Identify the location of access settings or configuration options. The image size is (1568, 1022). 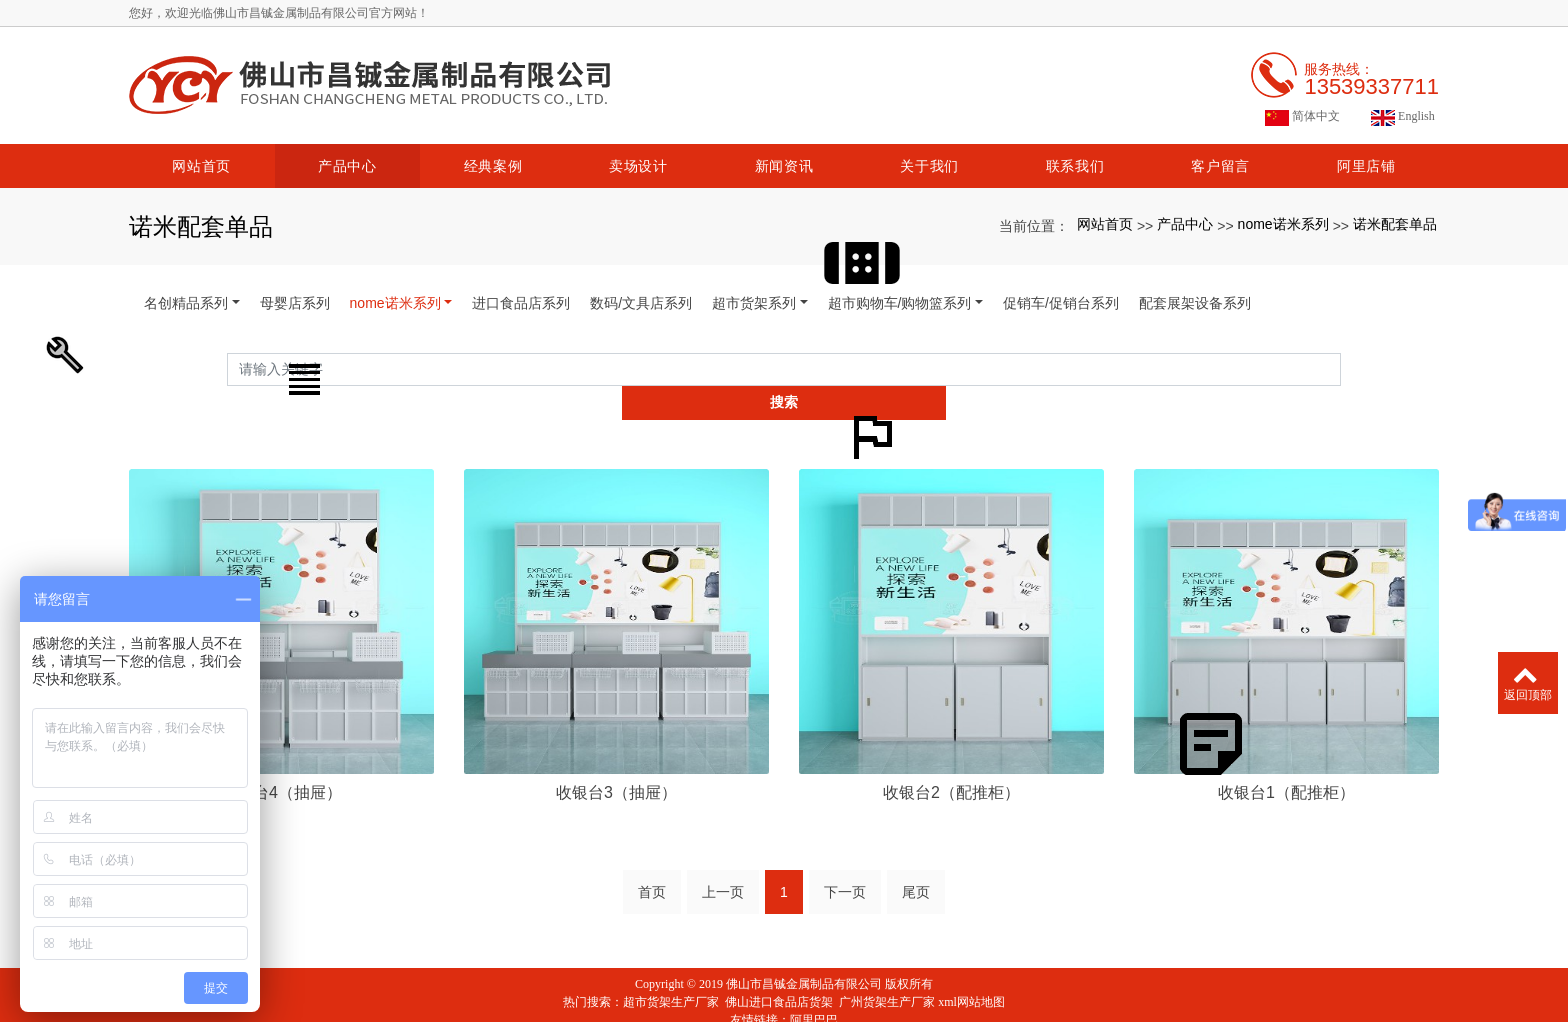
(65, 355).